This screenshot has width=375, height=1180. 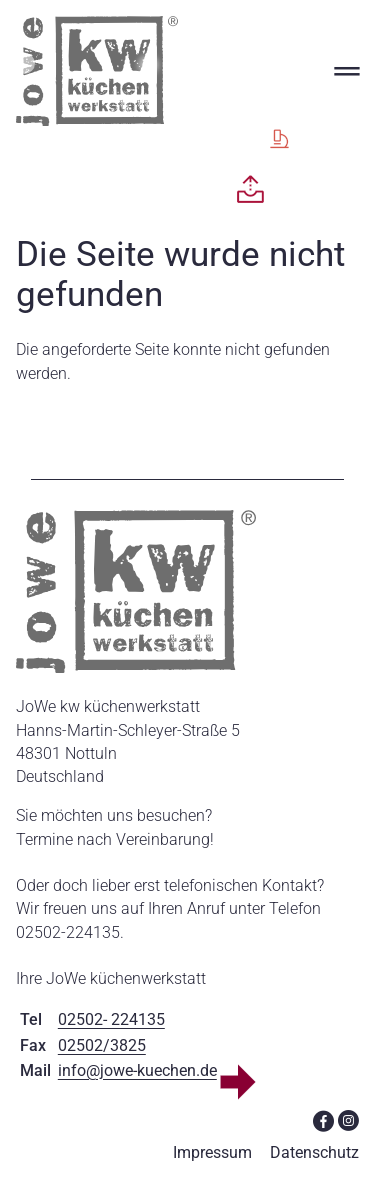 I want to click on apply stashed changes to your working branch, so click(x=251, y=188).